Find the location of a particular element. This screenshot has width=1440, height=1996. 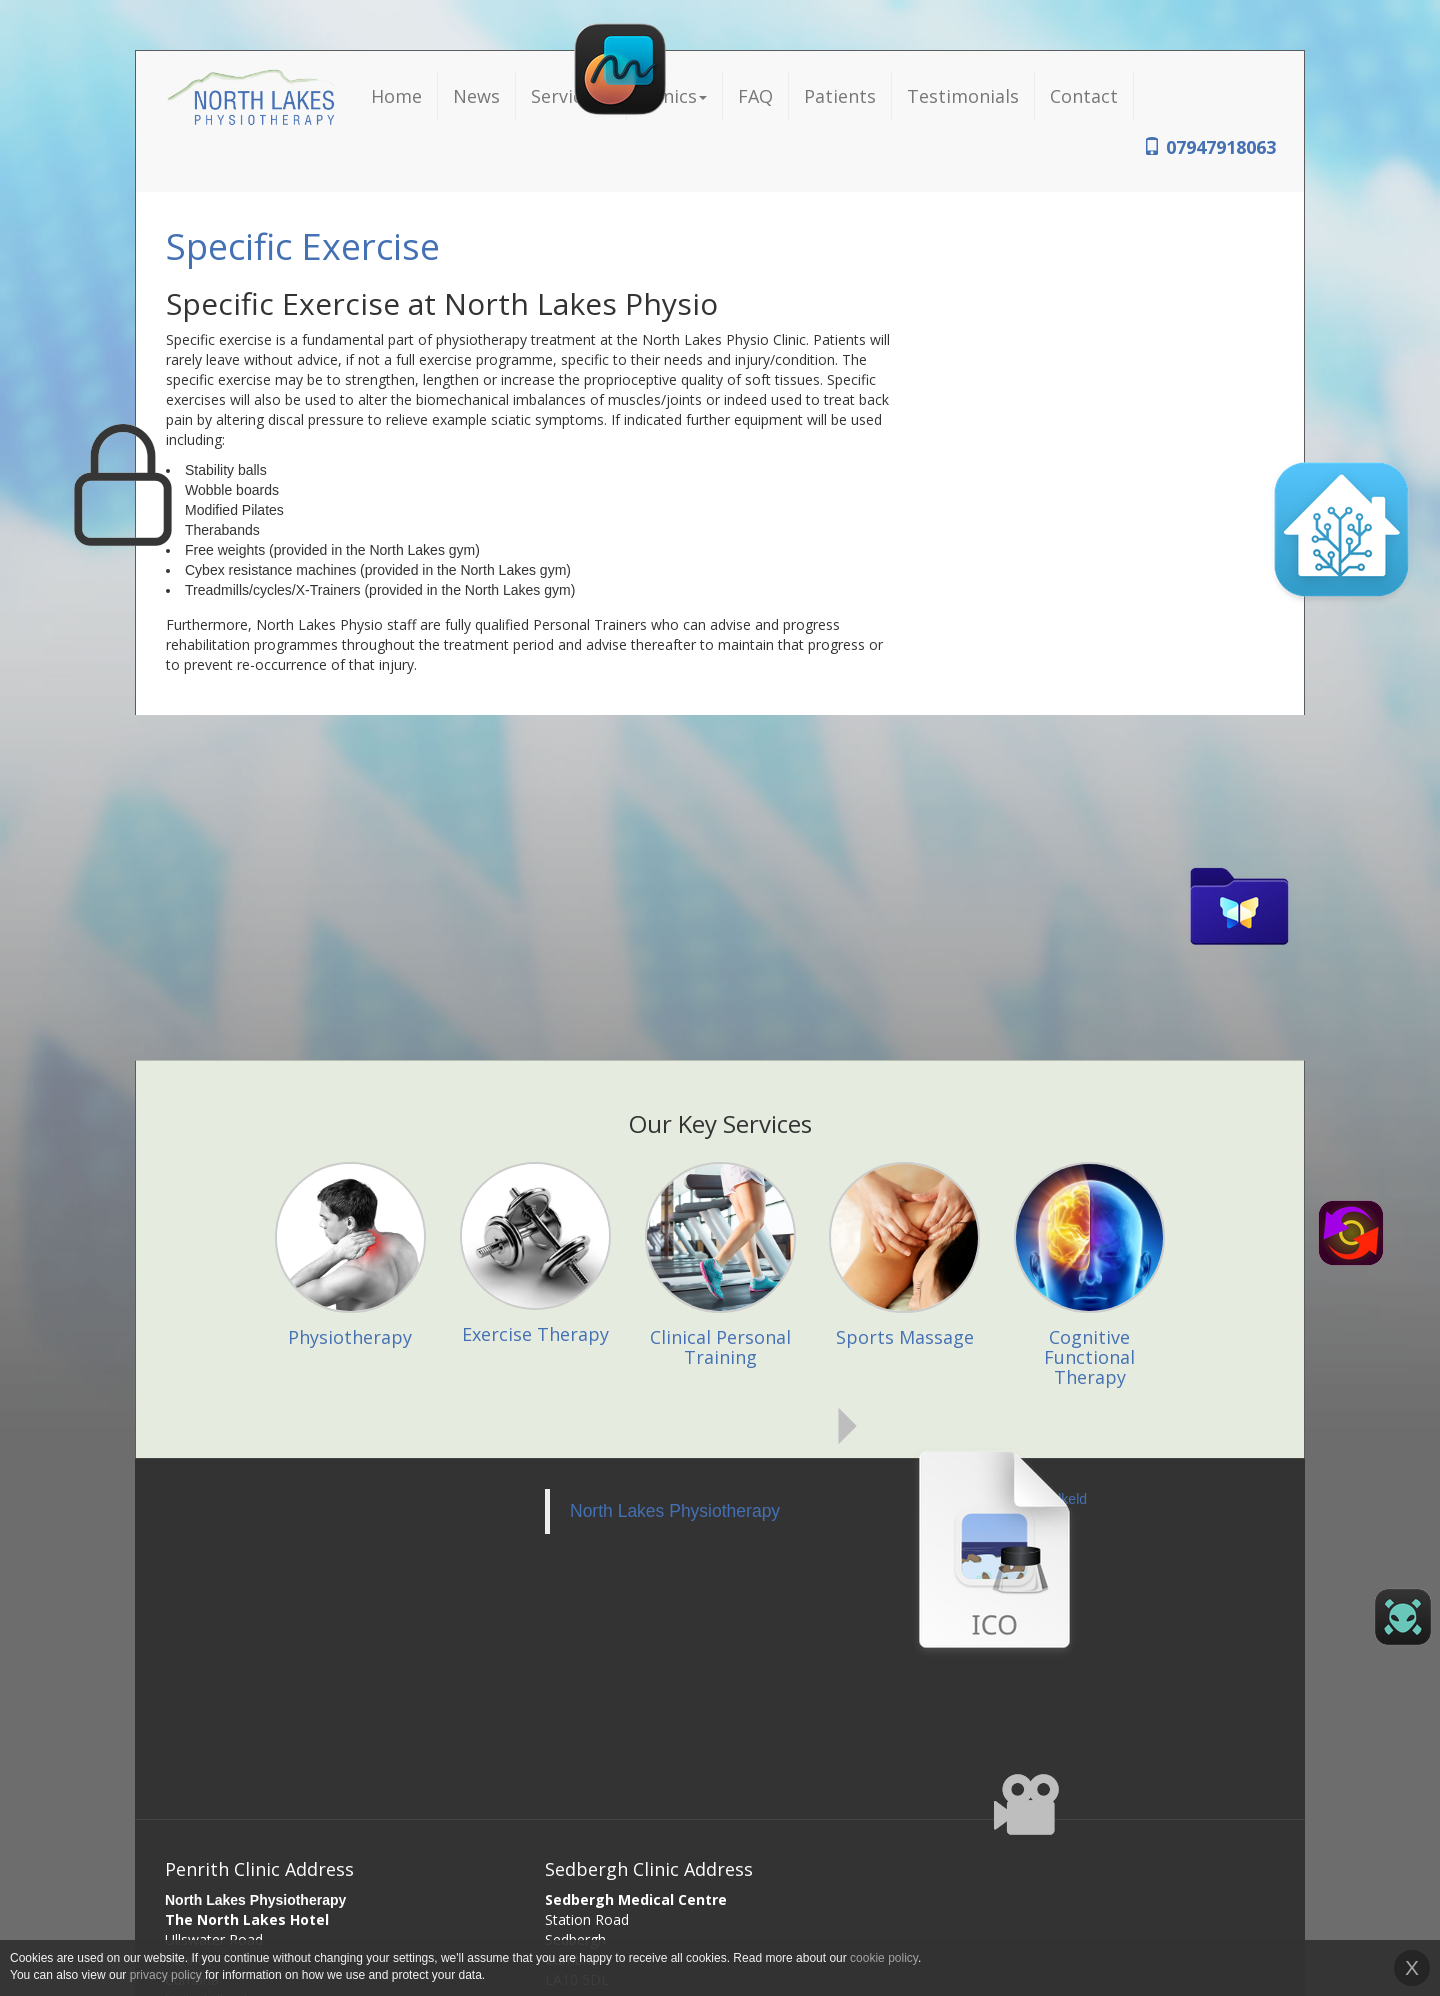

an ico image file used for icons and favicons is located at coordinates (994, 1553).